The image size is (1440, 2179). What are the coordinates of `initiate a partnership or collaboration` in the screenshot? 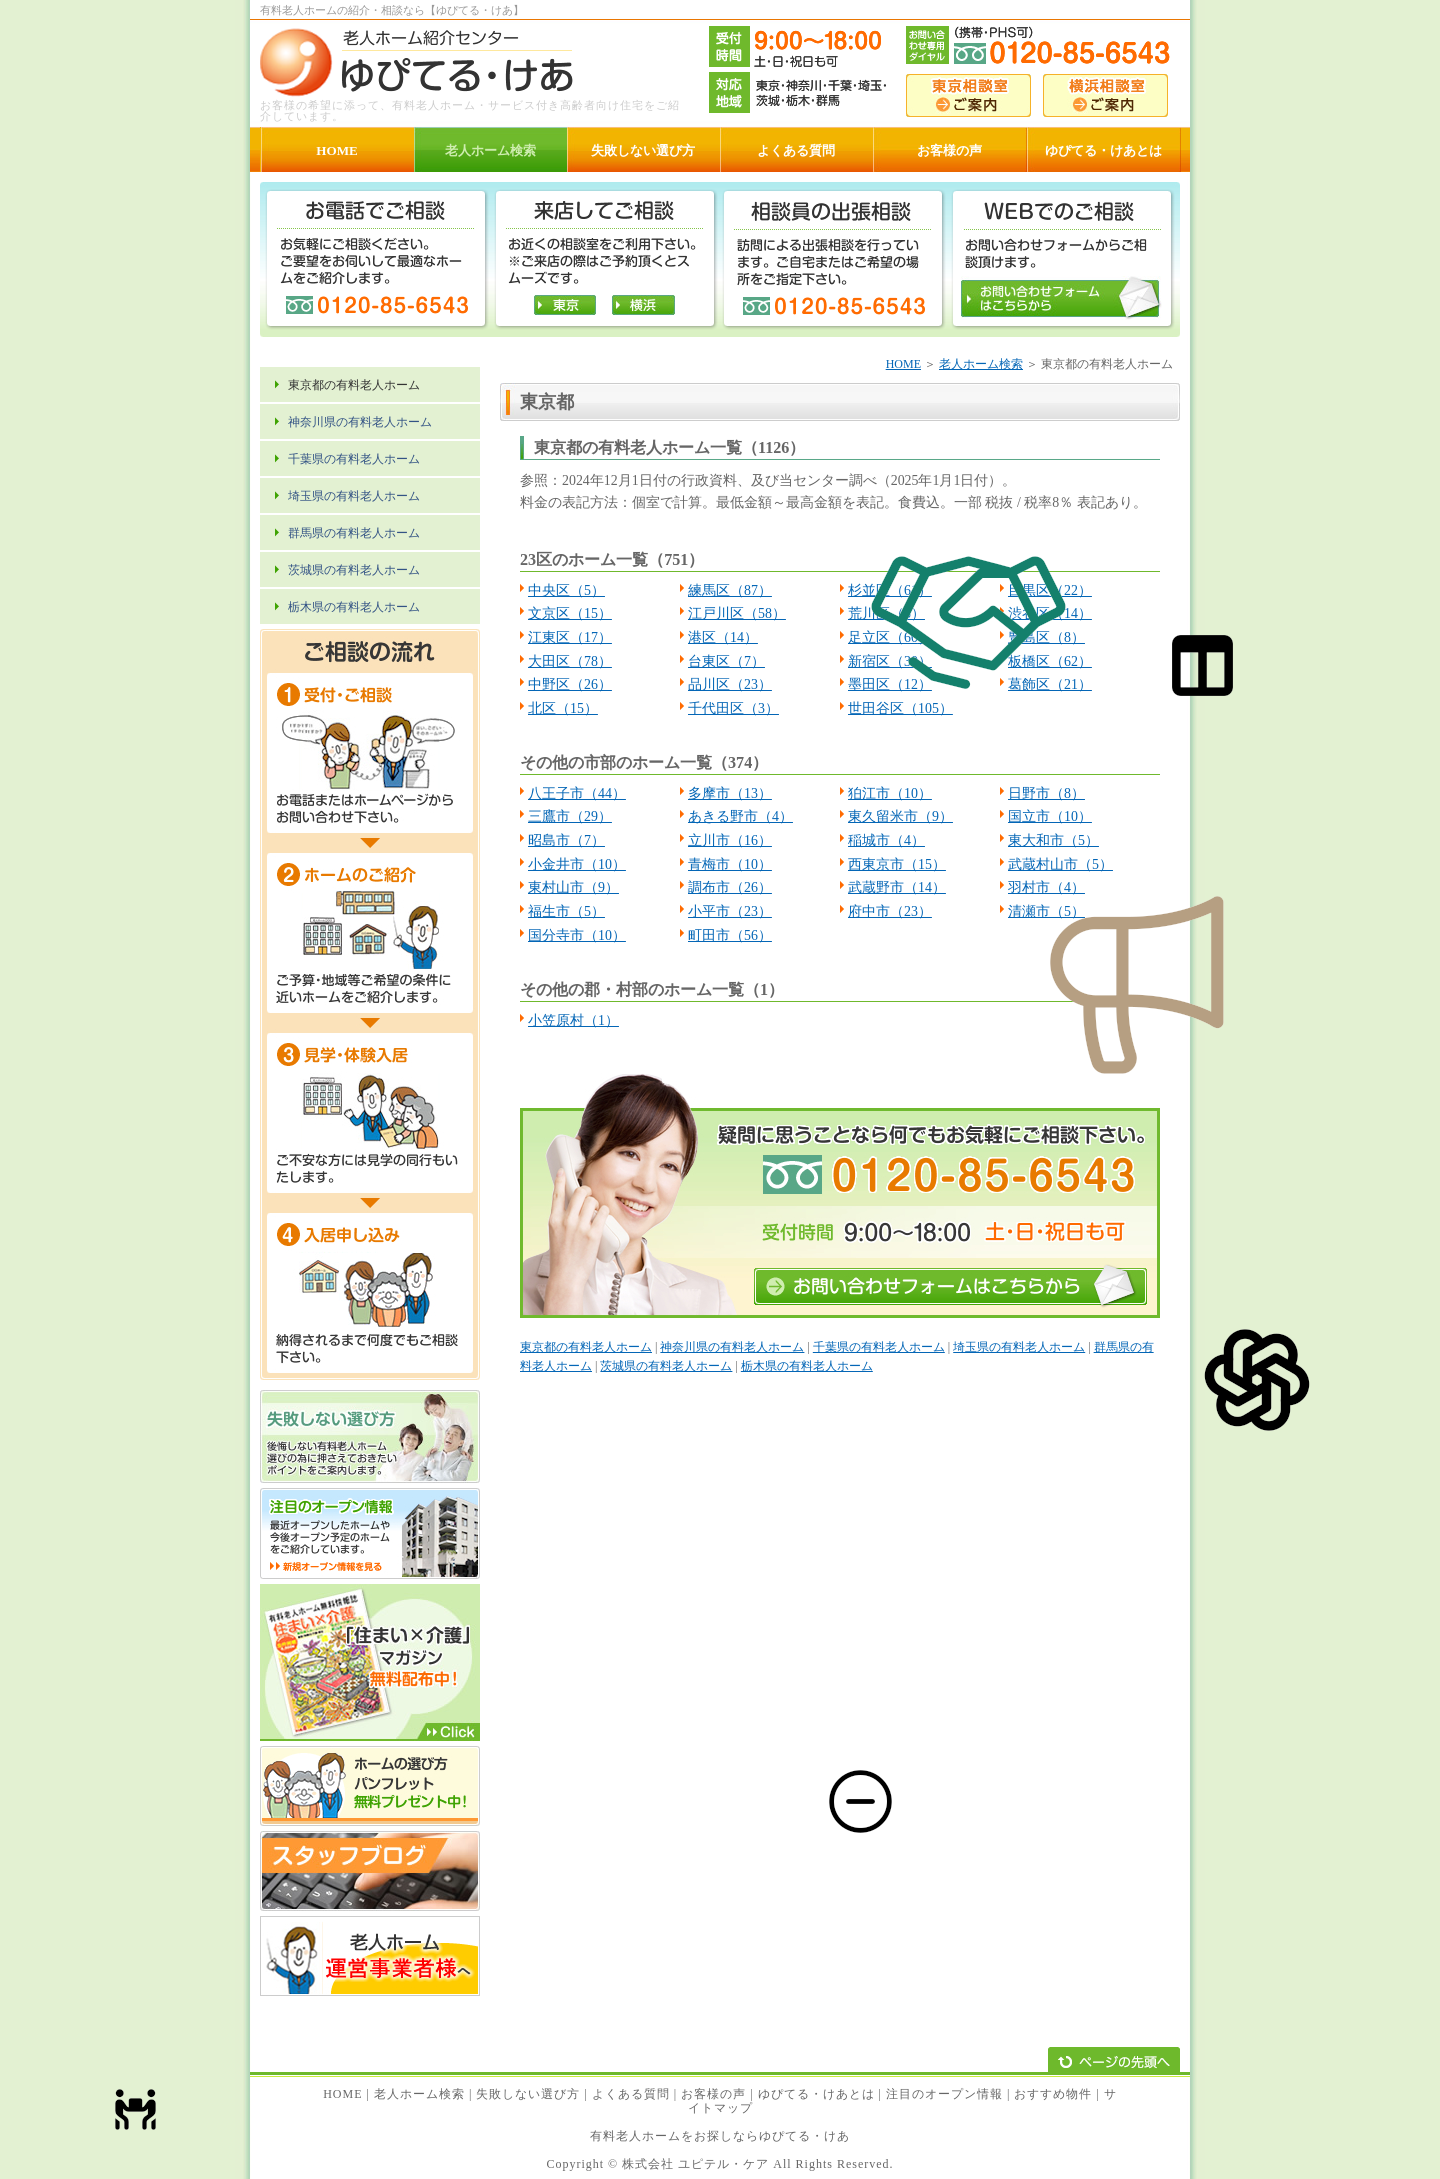 It's located at (968, 616).